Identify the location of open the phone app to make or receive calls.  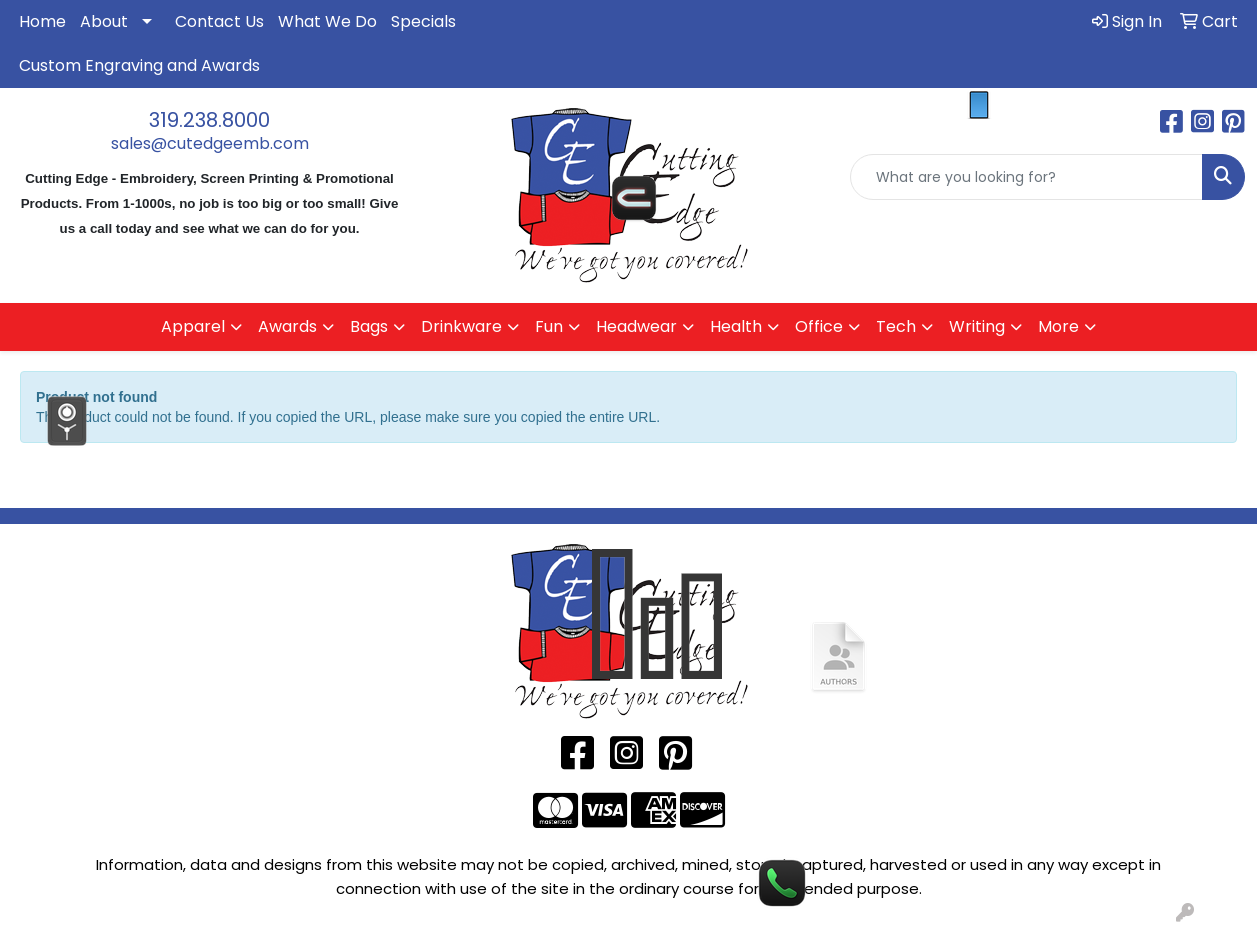
(782, 883).